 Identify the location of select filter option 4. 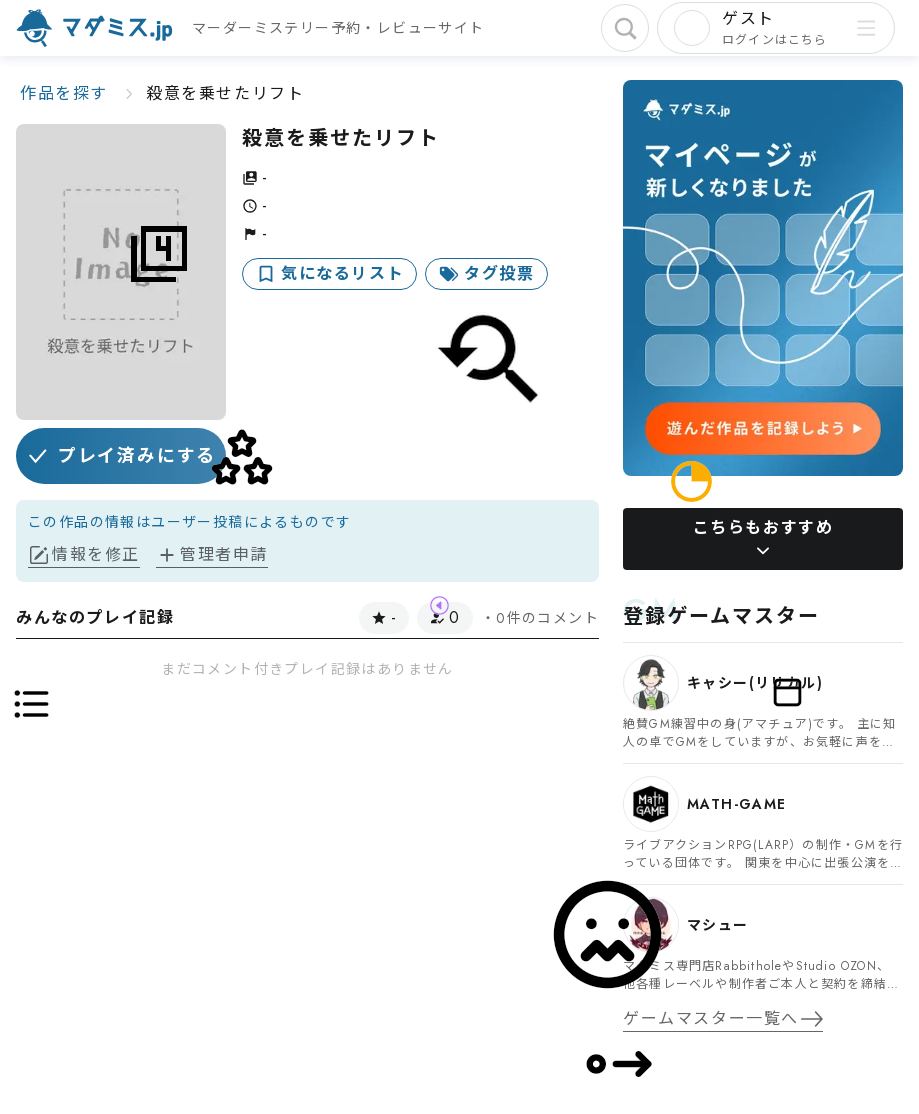
(159, 254).